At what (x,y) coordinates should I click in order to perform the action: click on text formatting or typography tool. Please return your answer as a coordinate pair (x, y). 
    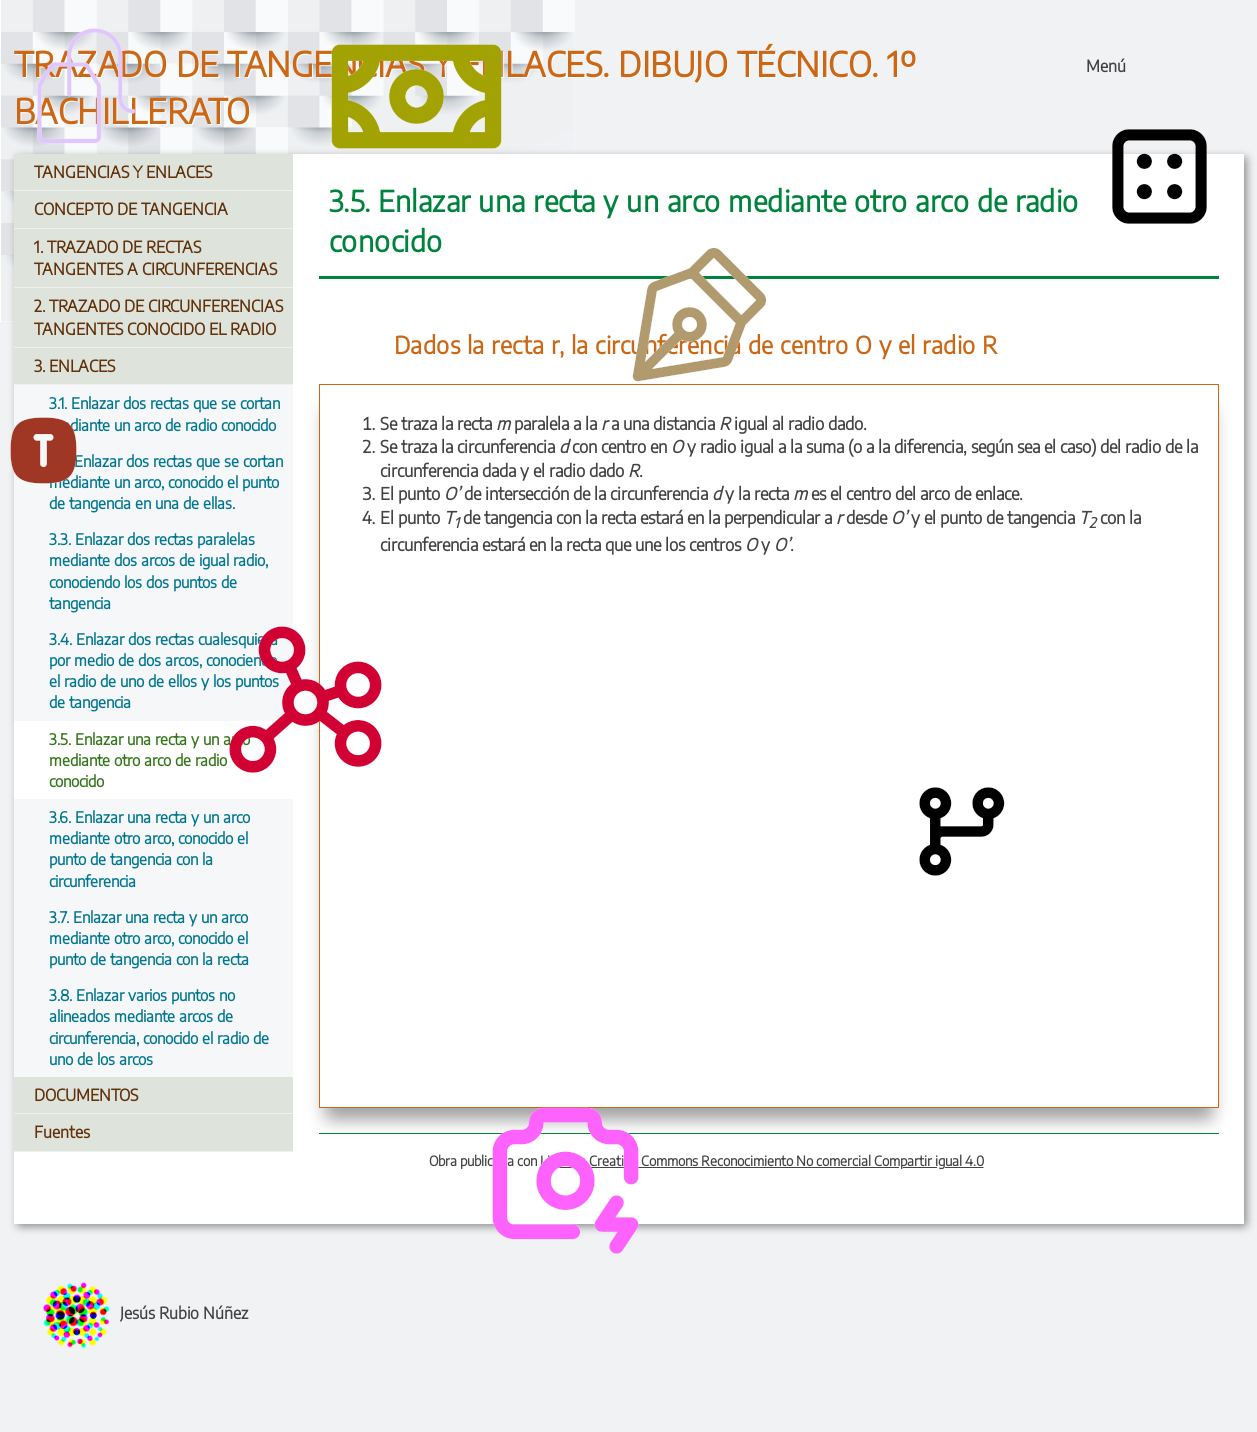
    Looking at the image, I should click on (43, 450).